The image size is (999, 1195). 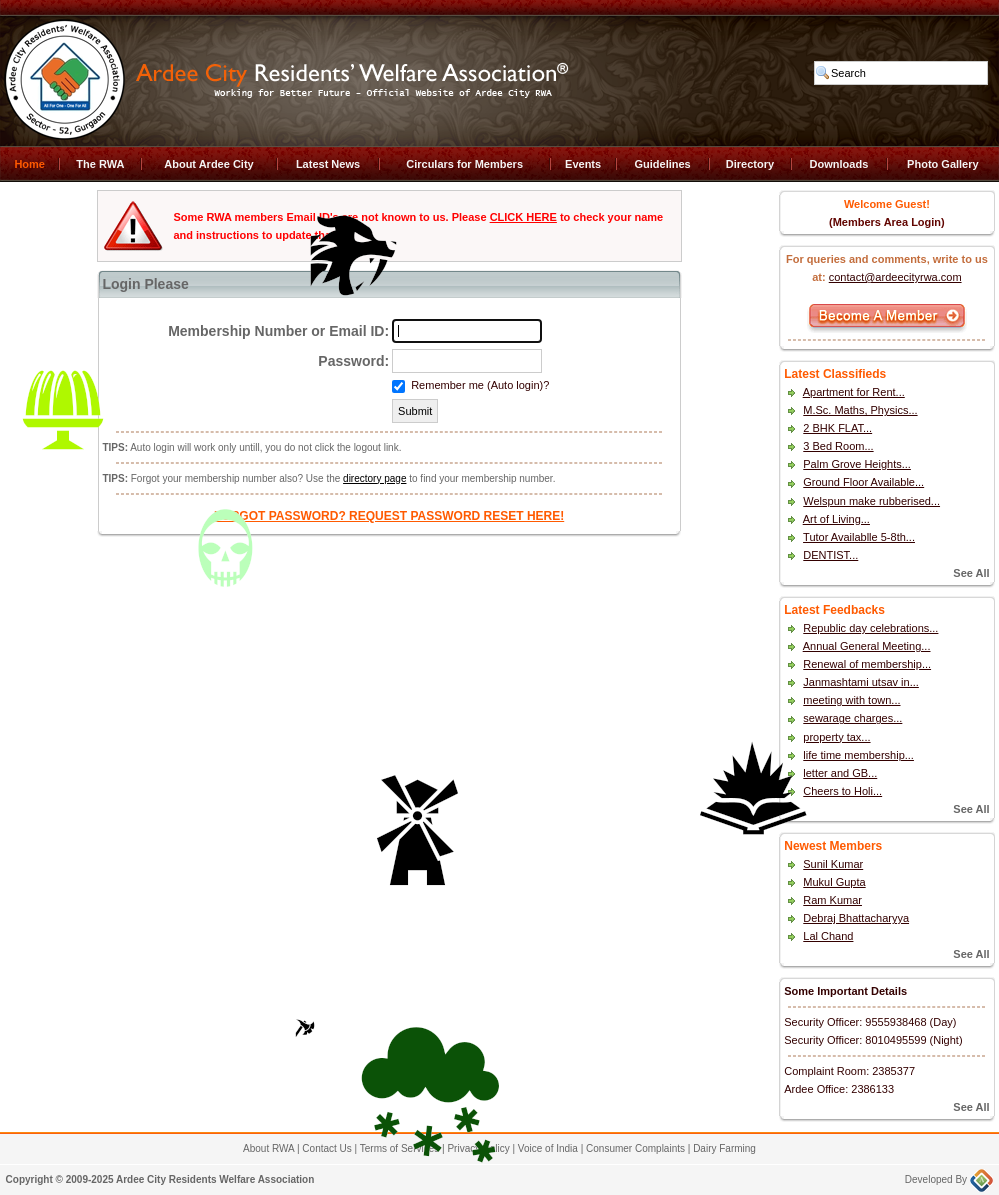 I want to click on select saber-toothed cat character or avatar, so click(x=353, y=255).